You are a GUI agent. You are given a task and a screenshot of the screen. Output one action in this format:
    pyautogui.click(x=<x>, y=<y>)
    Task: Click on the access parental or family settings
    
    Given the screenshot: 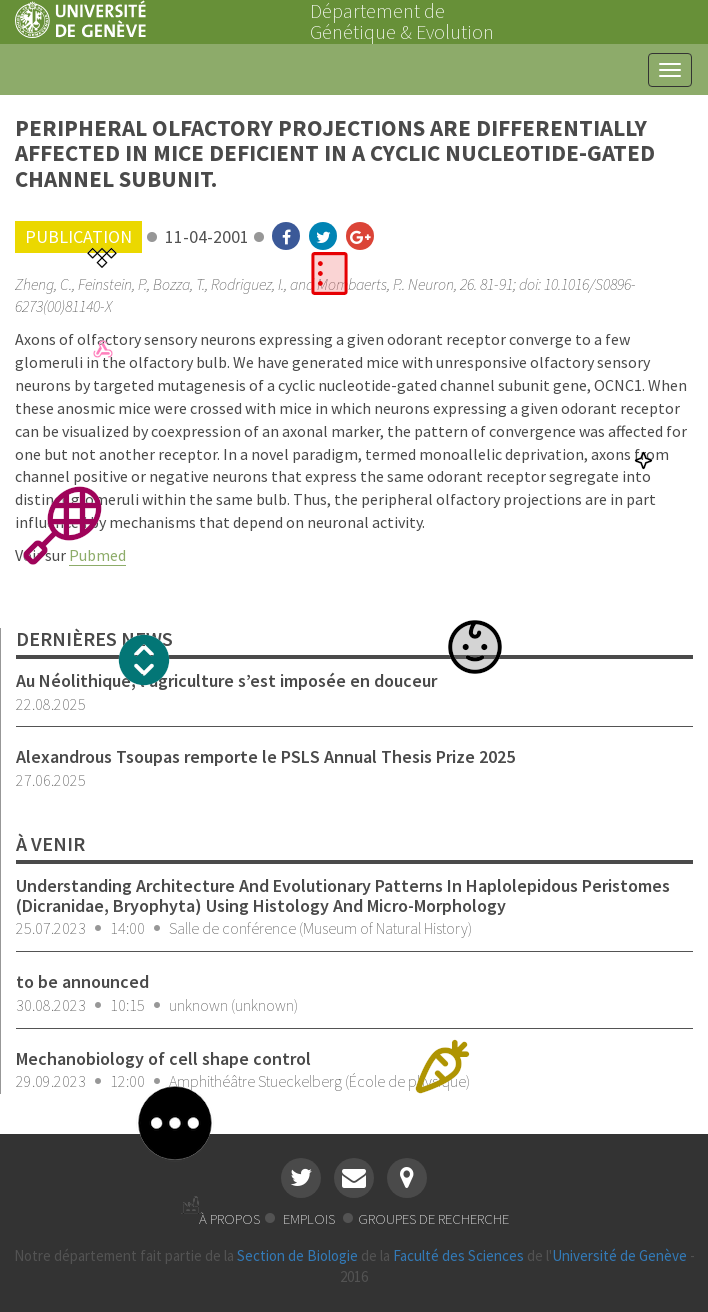 What is the action you would take?
    pyautogui.click(x=475, y=647)
    